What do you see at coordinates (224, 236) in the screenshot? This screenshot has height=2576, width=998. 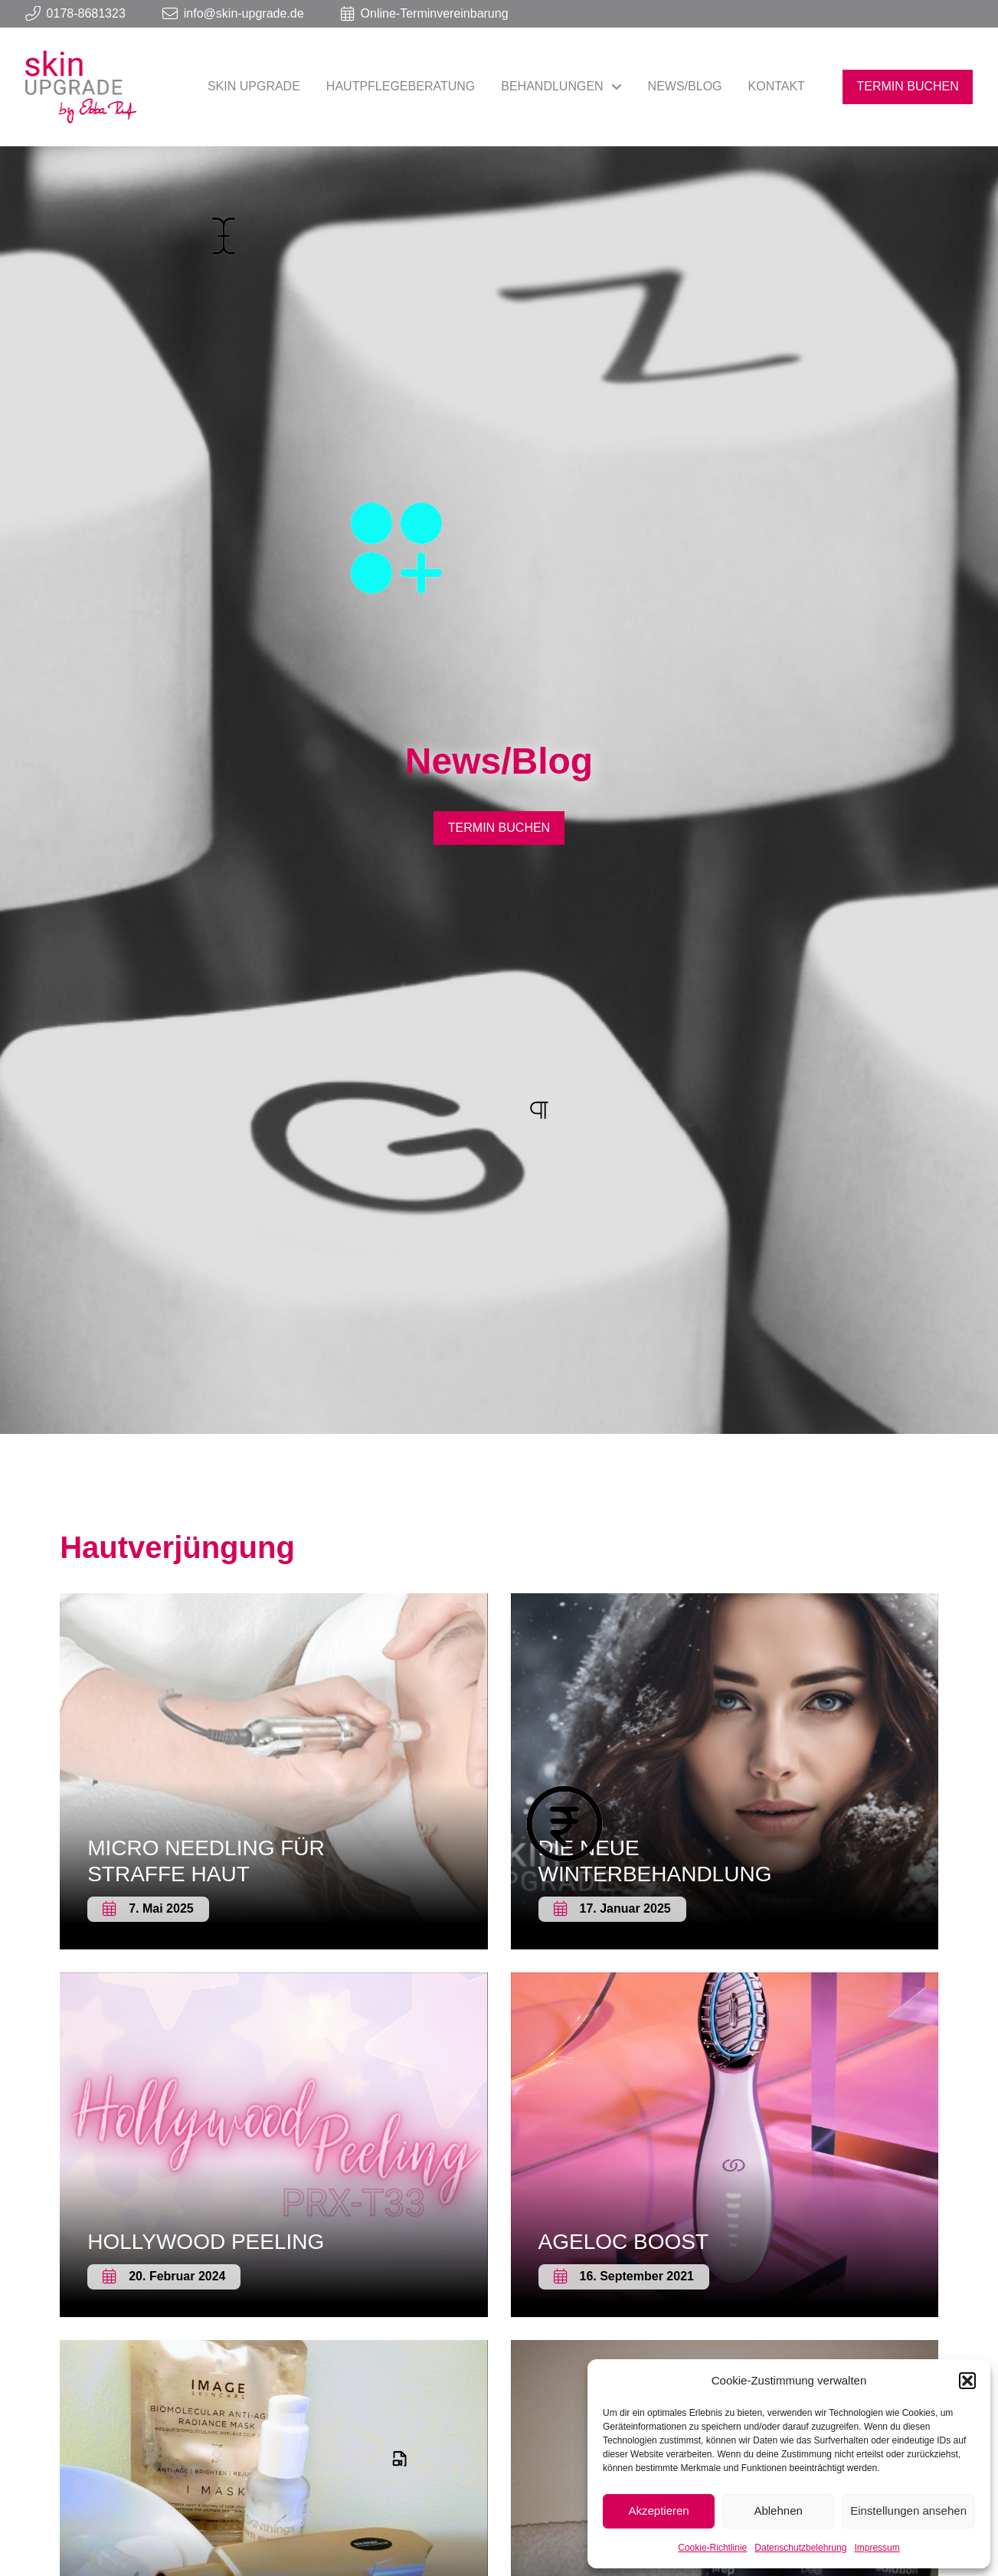 I see `text input field is active` at bounding box center [224, 236].